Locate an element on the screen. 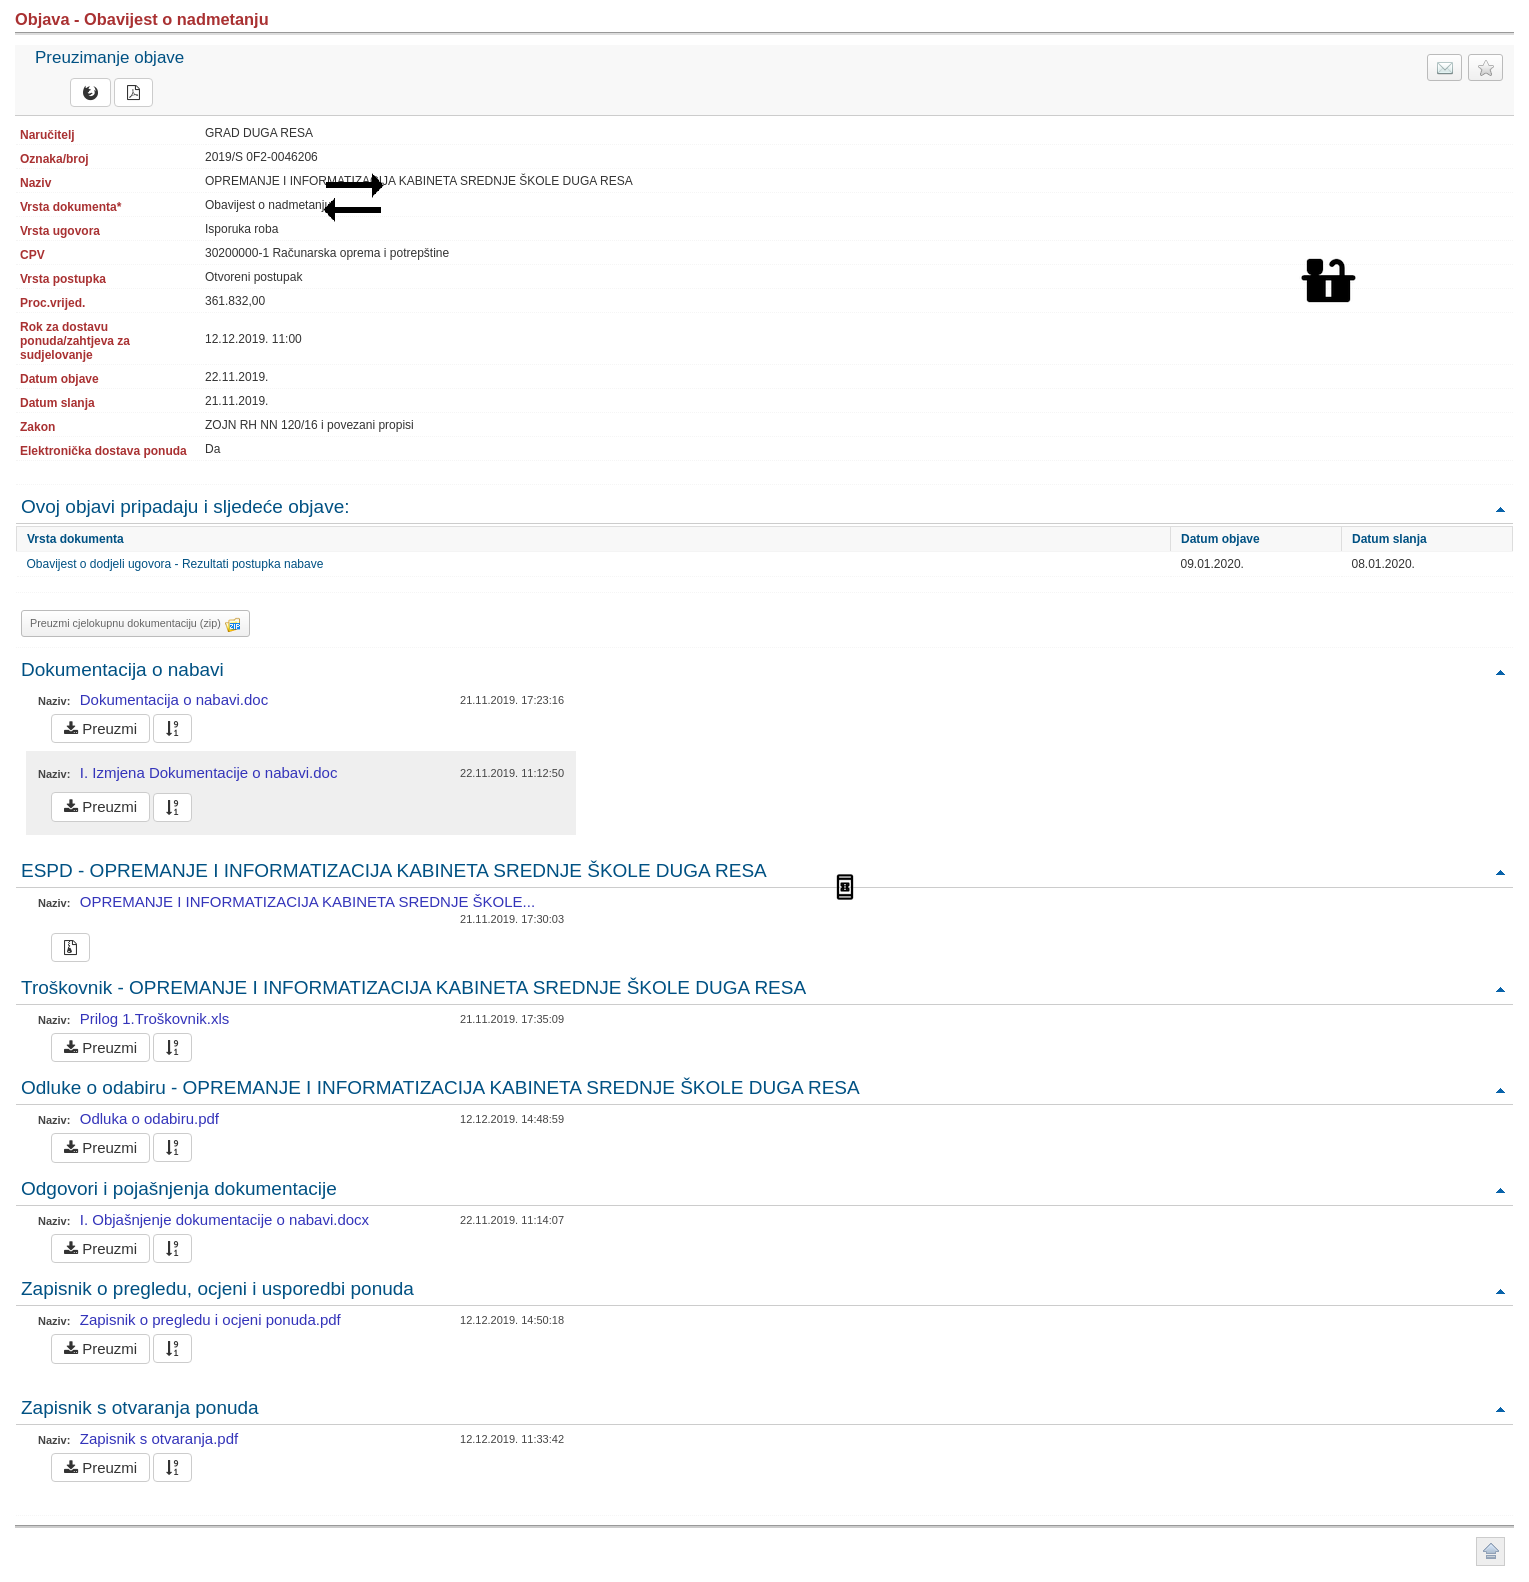  book a ticket or reservation online is located at coordinates (845, 887).